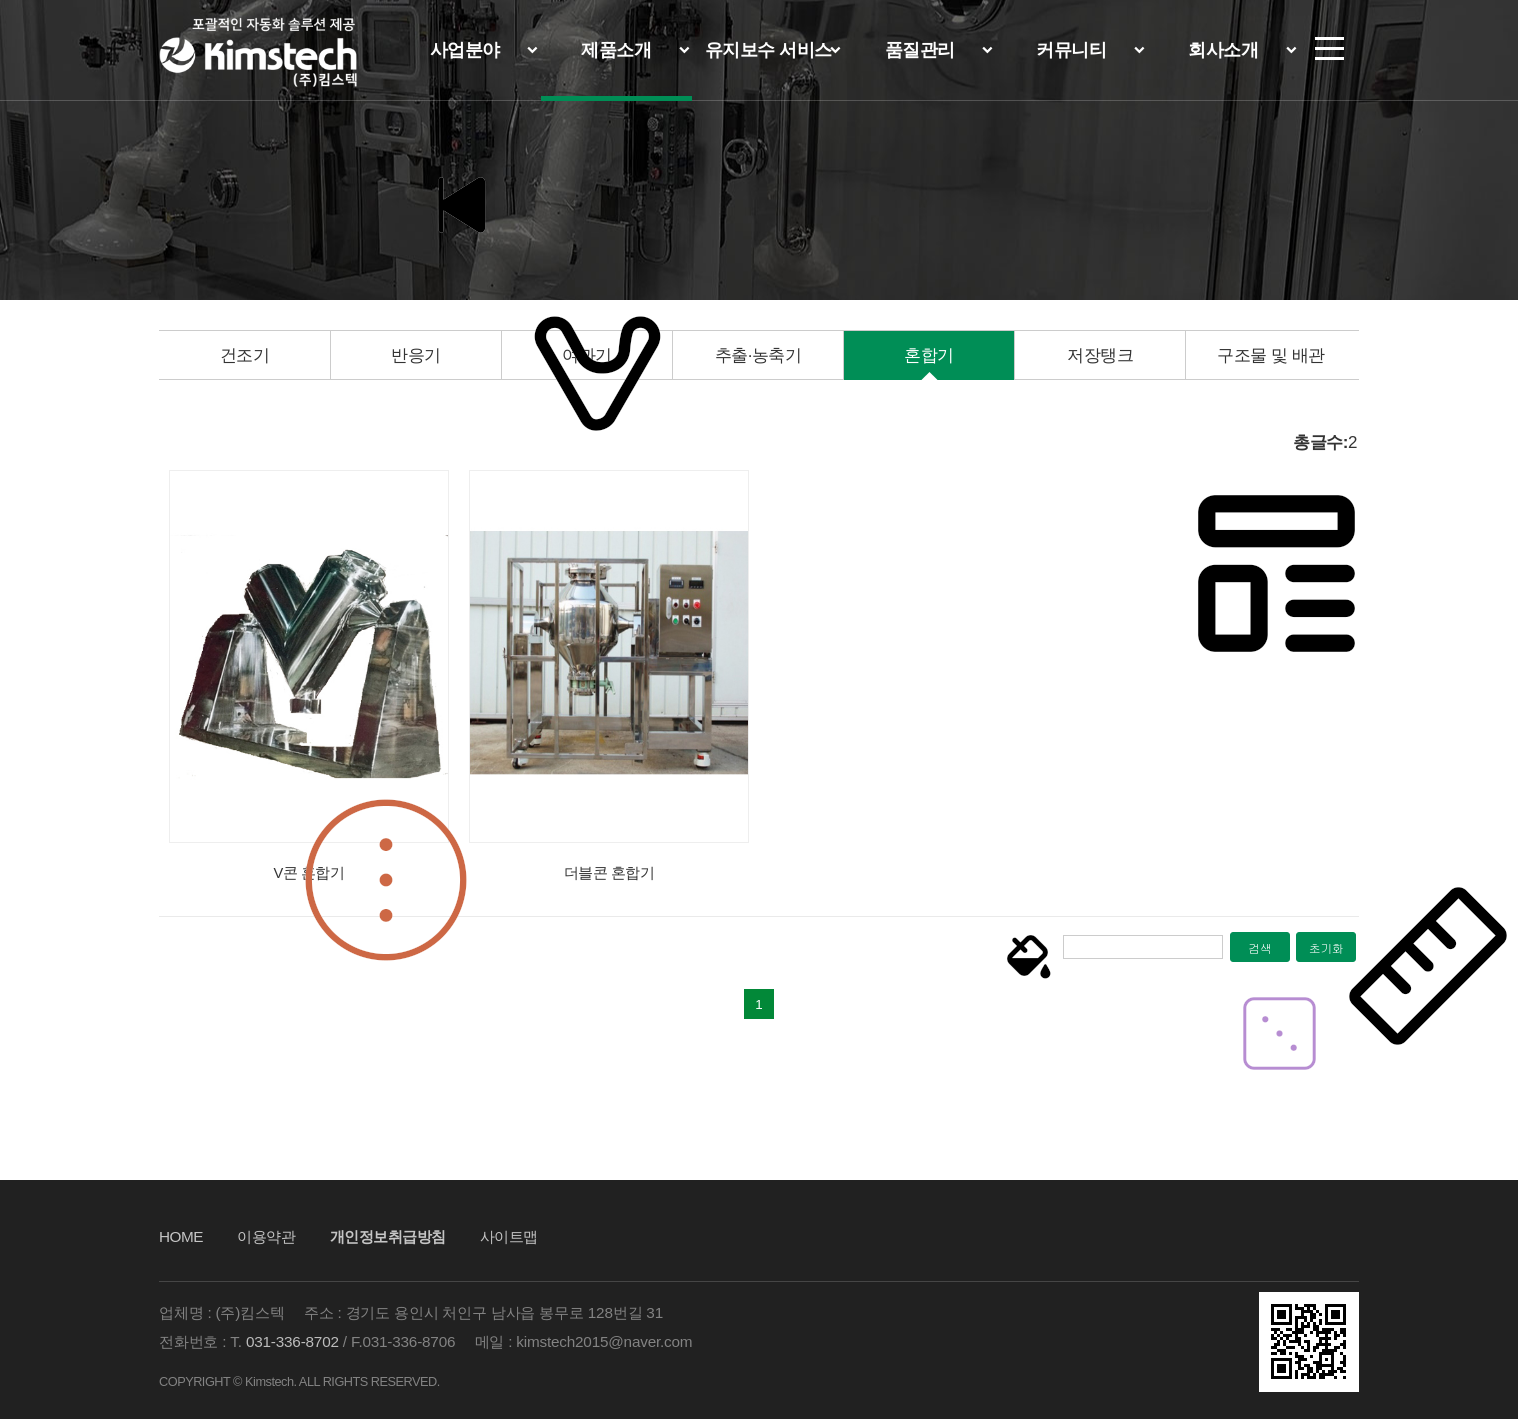  I want to click on open vivaldi browser, so click(597, 373).